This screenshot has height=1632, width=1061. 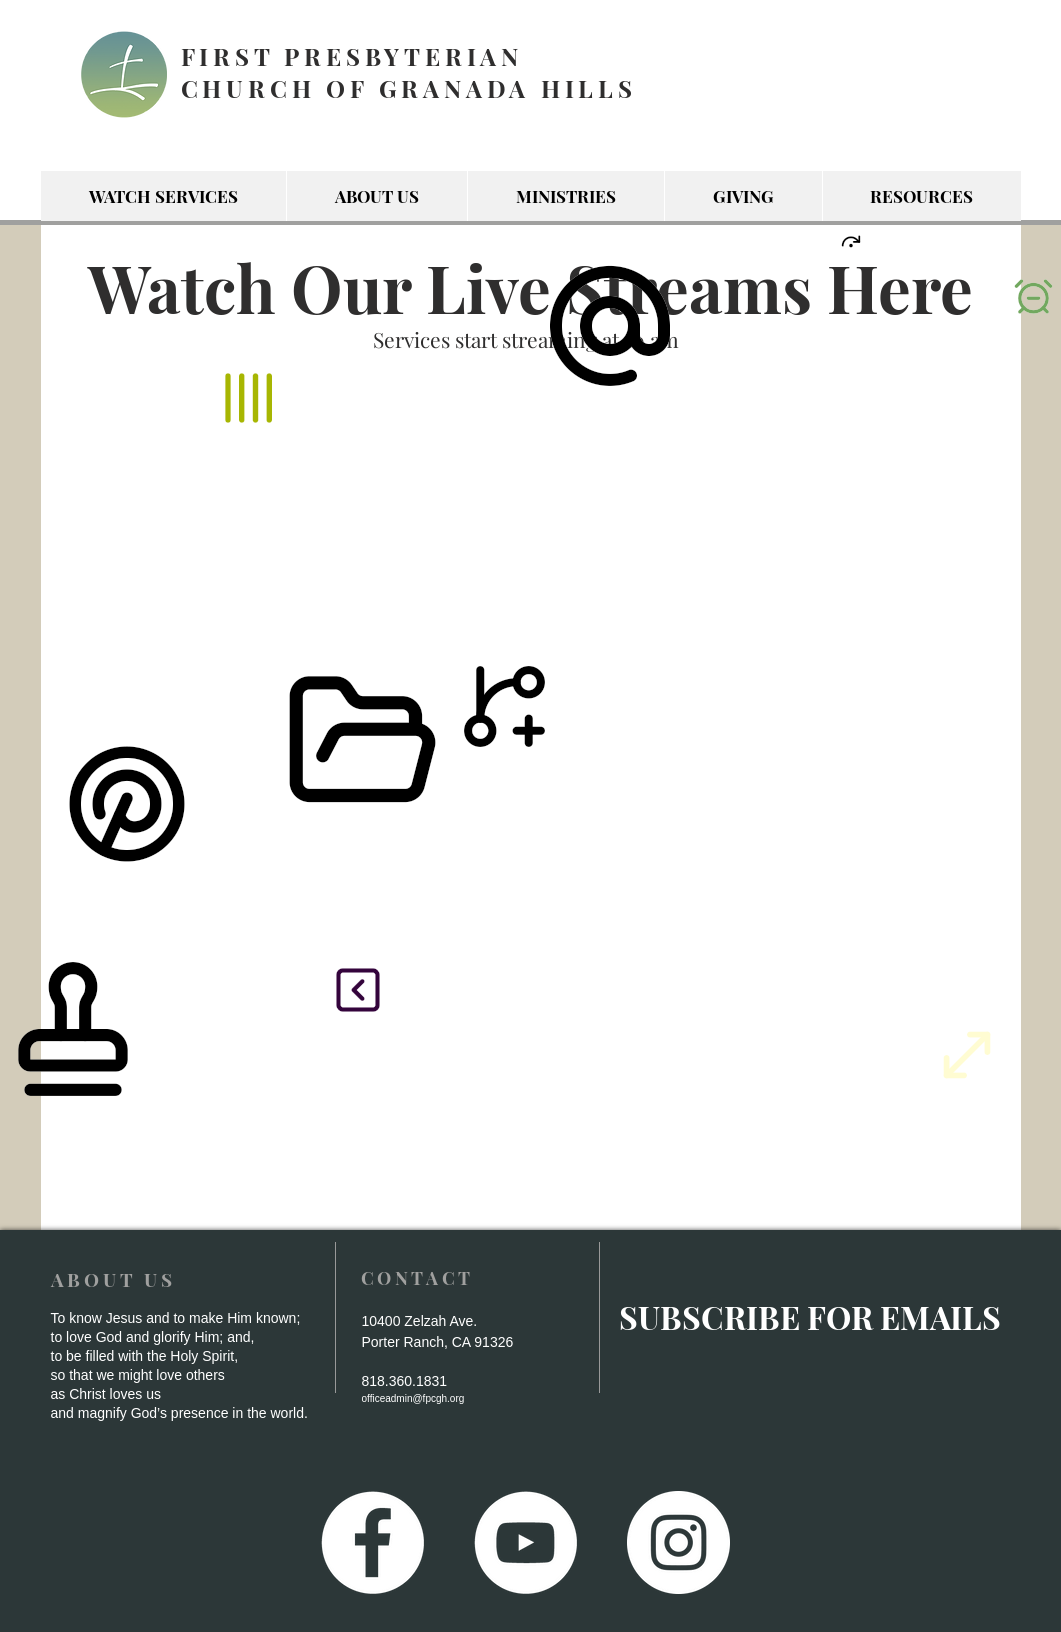 I want to click on indicates a count or tally of four, so click(x=250, y=398).